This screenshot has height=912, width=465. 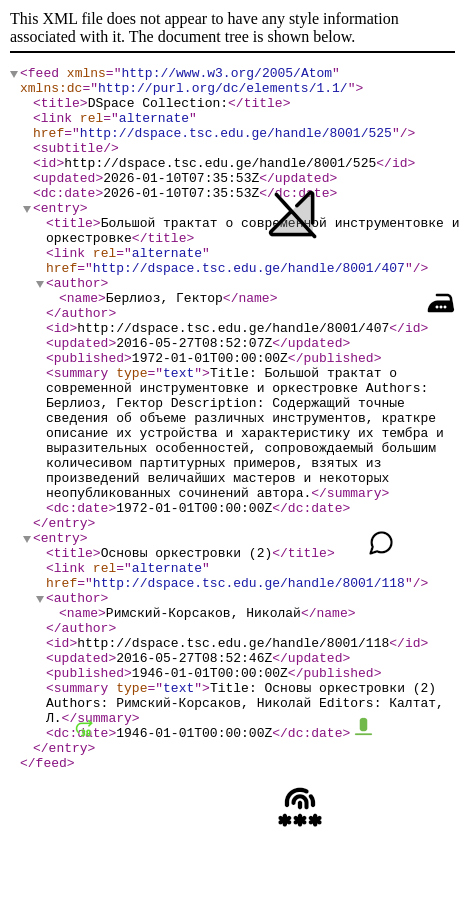 I want to click on open messaging or chat, so click(x=381, y=543).